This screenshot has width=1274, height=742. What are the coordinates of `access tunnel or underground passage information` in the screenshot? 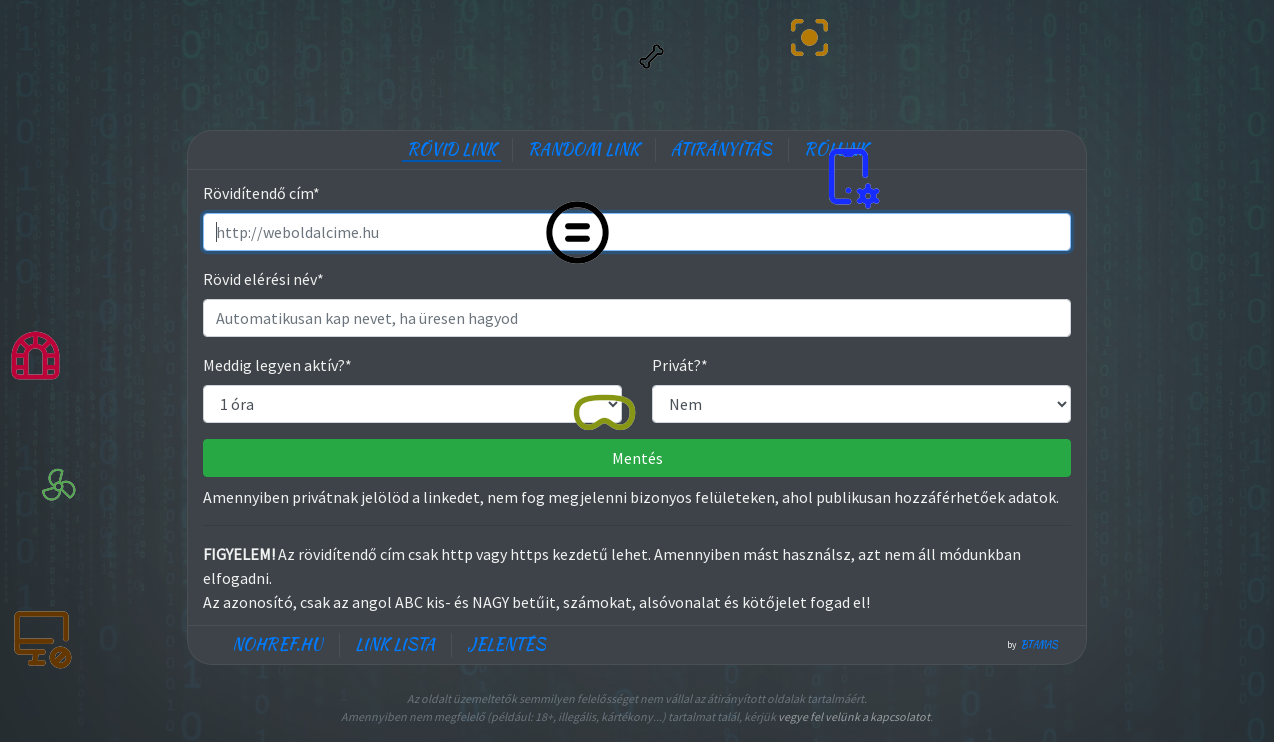 It's located at (35, 355).